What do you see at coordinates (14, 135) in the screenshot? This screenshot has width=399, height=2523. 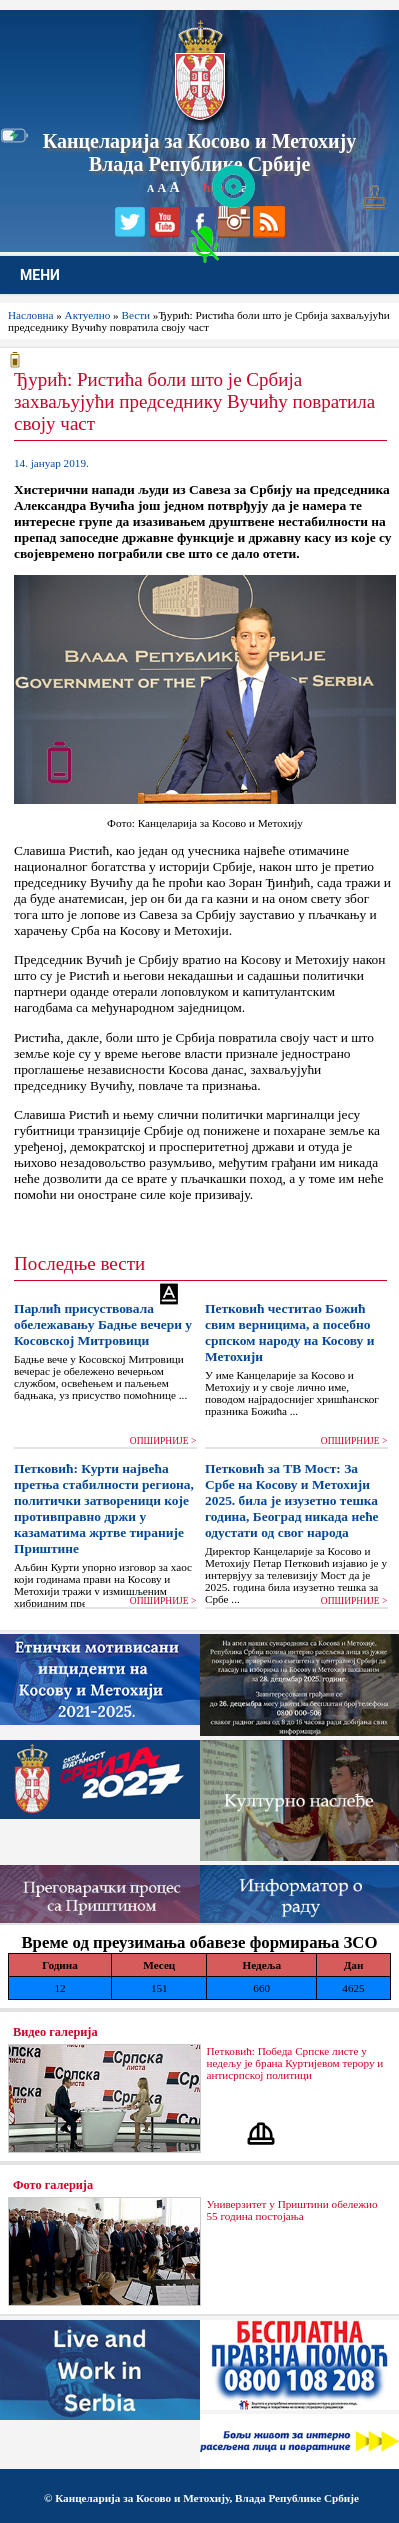 I see `battery at 50% and currently charging` at bounding box center [14, 135].